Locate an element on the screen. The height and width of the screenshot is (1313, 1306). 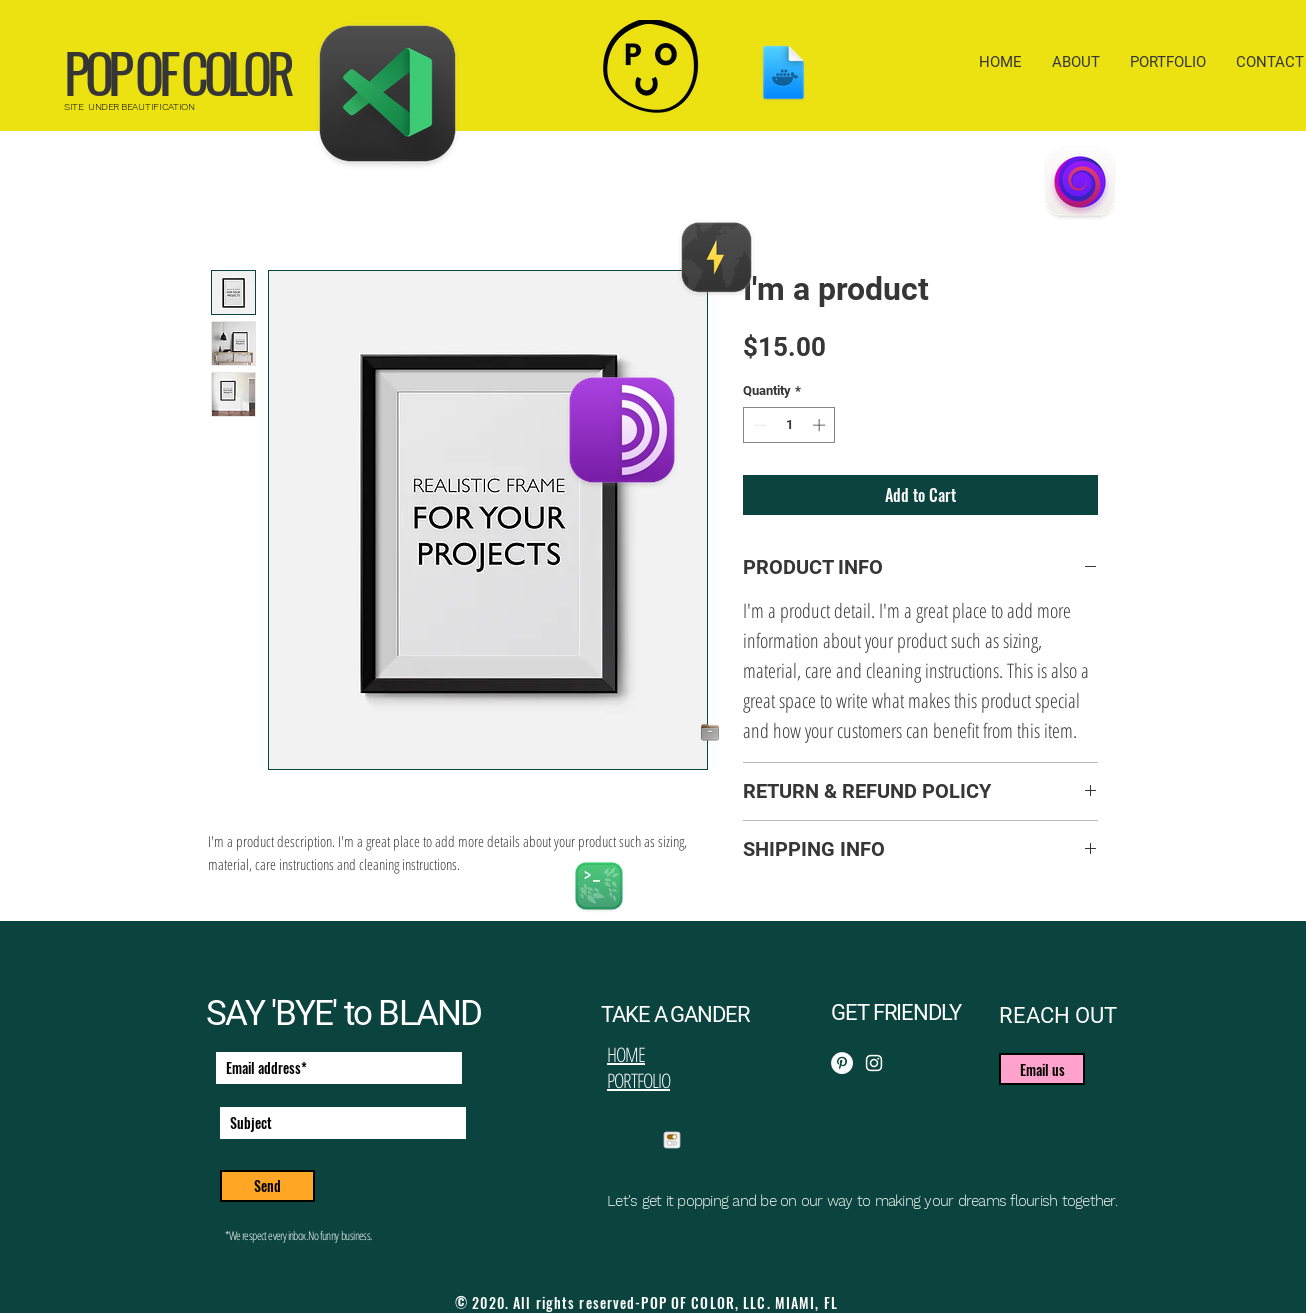
open system tweaks or settings customization is located at coordinates (672, 1140).